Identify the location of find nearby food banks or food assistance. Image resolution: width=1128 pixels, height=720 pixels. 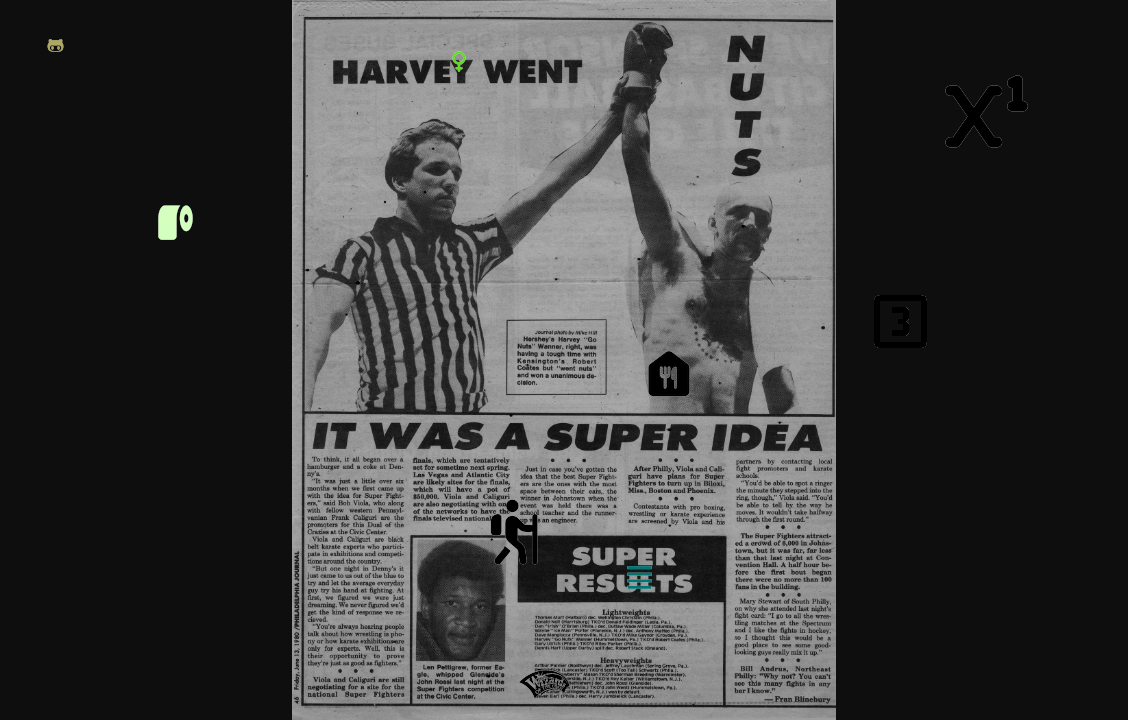
(669, 373).